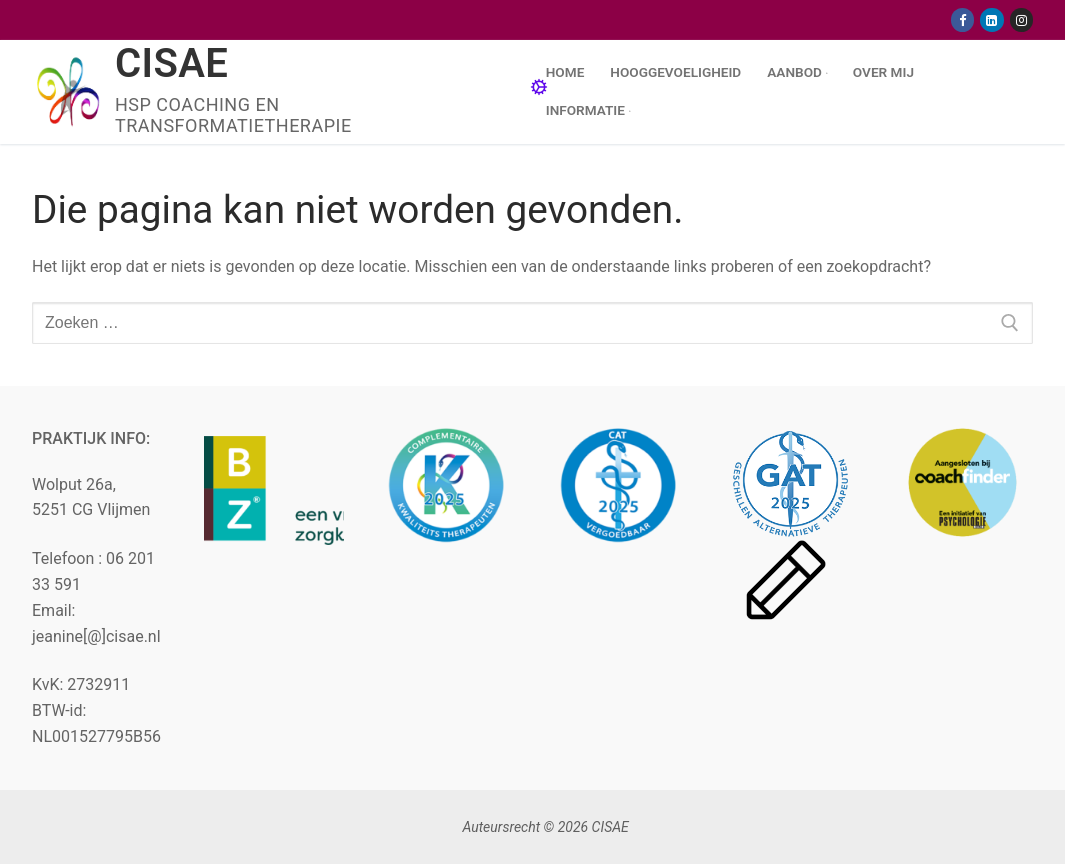 The height and width of the screenshot is (864, 1065). I want to click on access settings or preferences, so click(539, 87).